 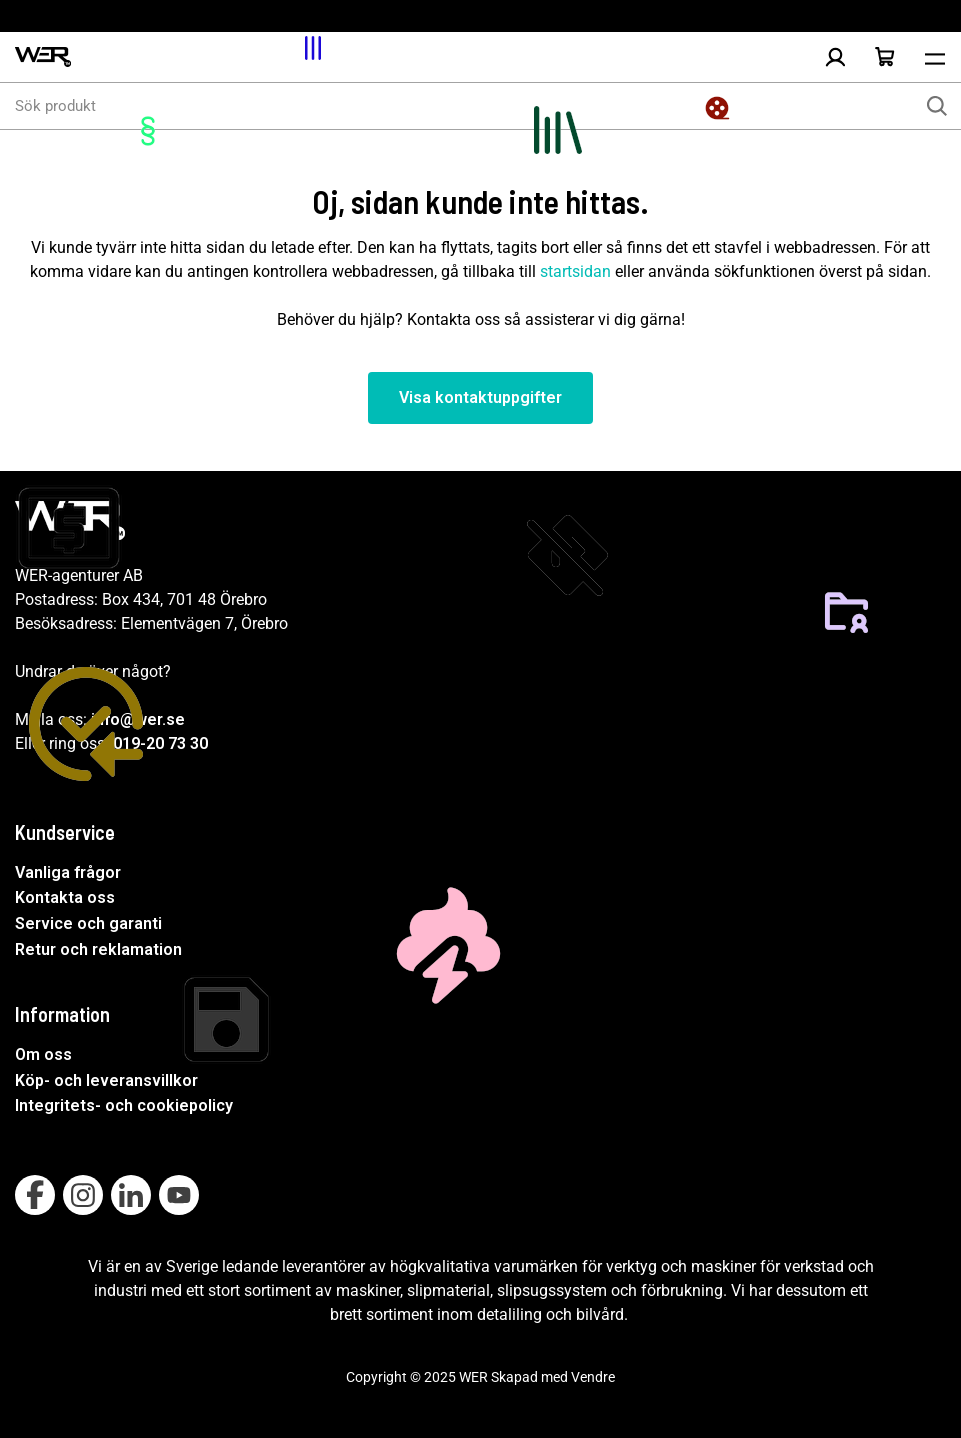 I want to click on indicates a tracked issue has been closed and completed, so click(x=86, y=724).